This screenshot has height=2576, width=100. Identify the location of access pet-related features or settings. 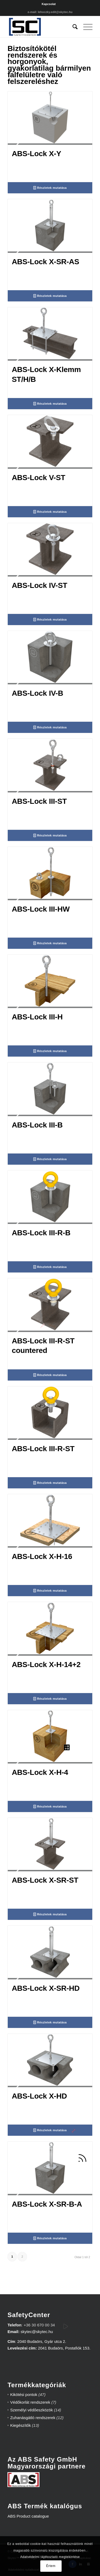
(73, 2131).